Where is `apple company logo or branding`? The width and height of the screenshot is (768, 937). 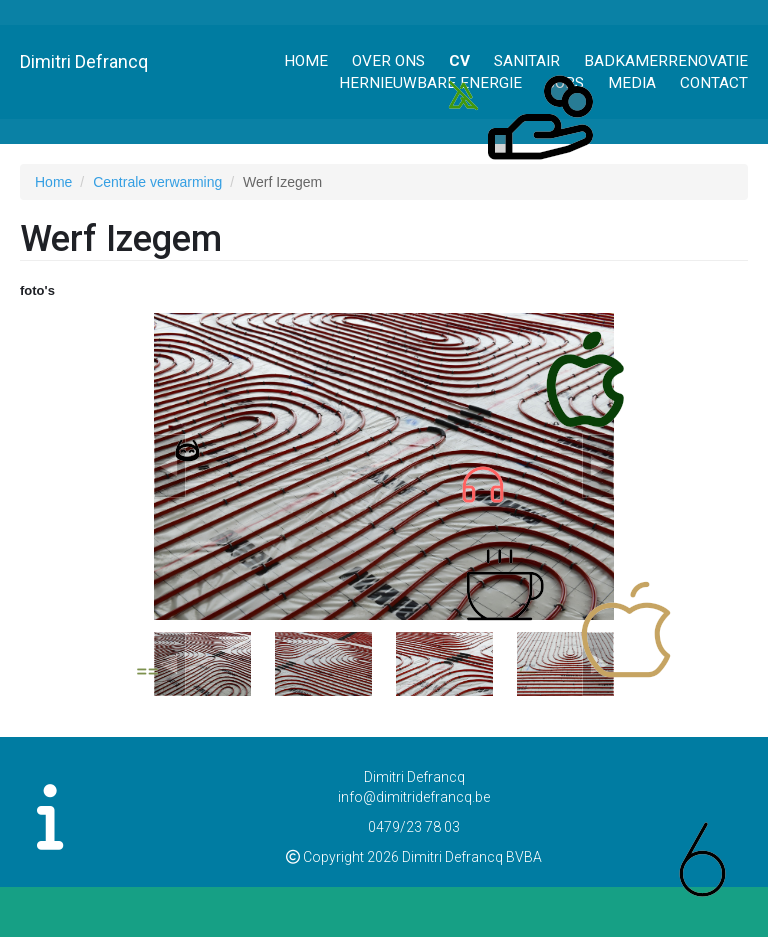 apple company logo or branding is located at coordinates (629, 636).